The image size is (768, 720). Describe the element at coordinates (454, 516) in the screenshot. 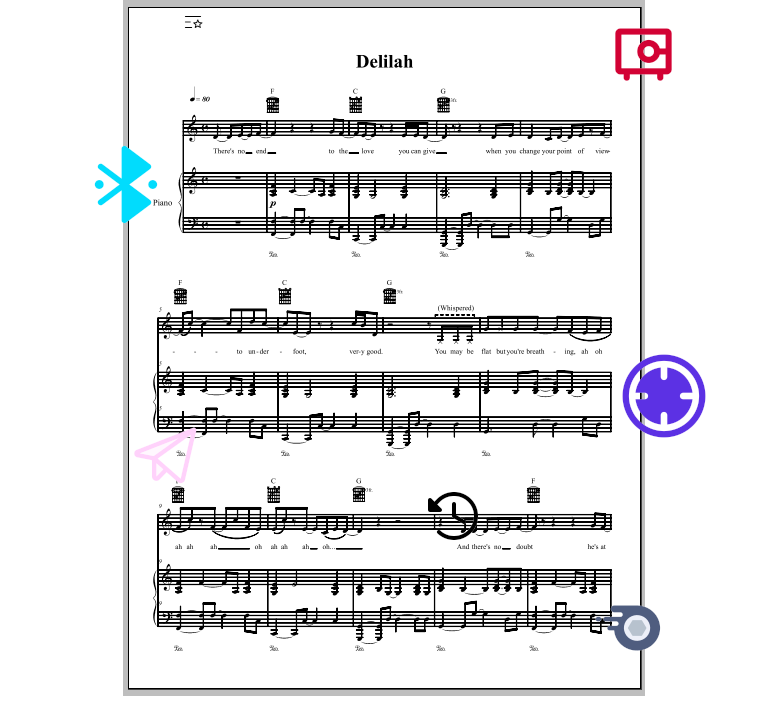

I see `view history or recent activity` at that location.